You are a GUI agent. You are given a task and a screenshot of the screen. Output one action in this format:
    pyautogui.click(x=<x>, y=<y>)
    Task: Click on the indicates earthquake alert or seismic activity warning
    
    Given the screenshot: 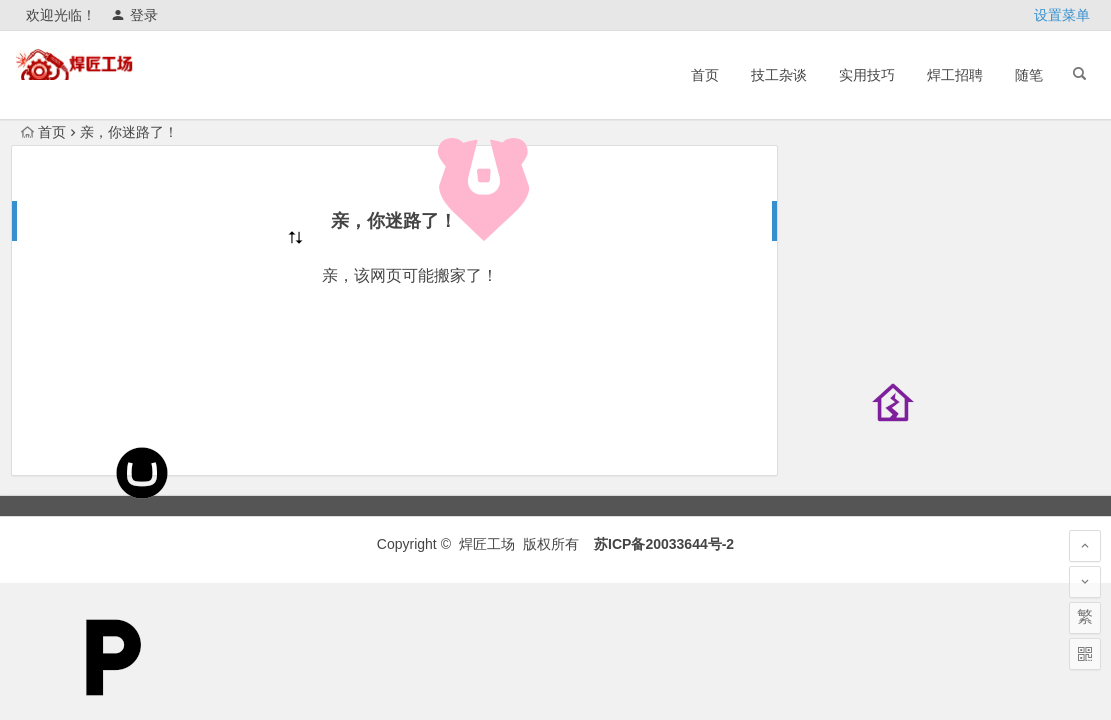 What is the action you would take?
    pyautogui.click(x=893, y=404)
    